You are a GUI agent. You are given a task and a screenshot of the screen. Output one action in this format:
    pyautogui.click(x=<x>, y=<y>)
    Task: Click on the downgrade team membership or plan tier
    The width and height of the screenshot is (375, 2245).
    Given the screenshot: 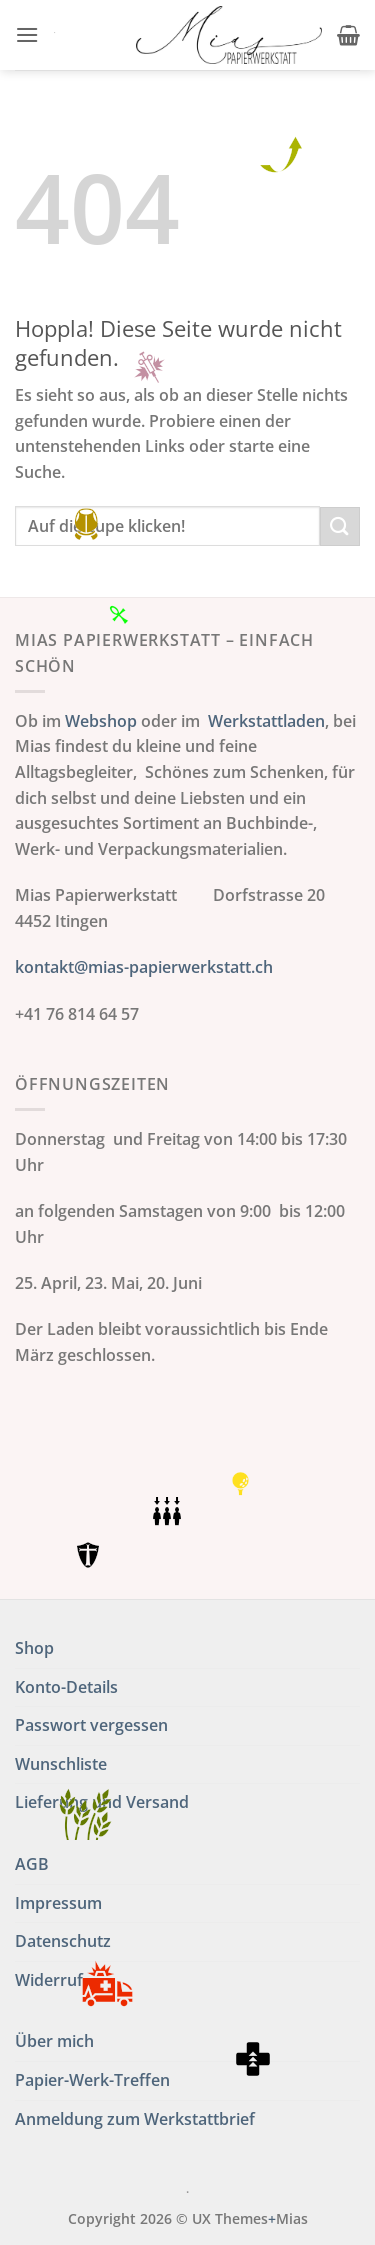 What is the action you would take?
    pyautogui.click(x=167, y=1511)
    